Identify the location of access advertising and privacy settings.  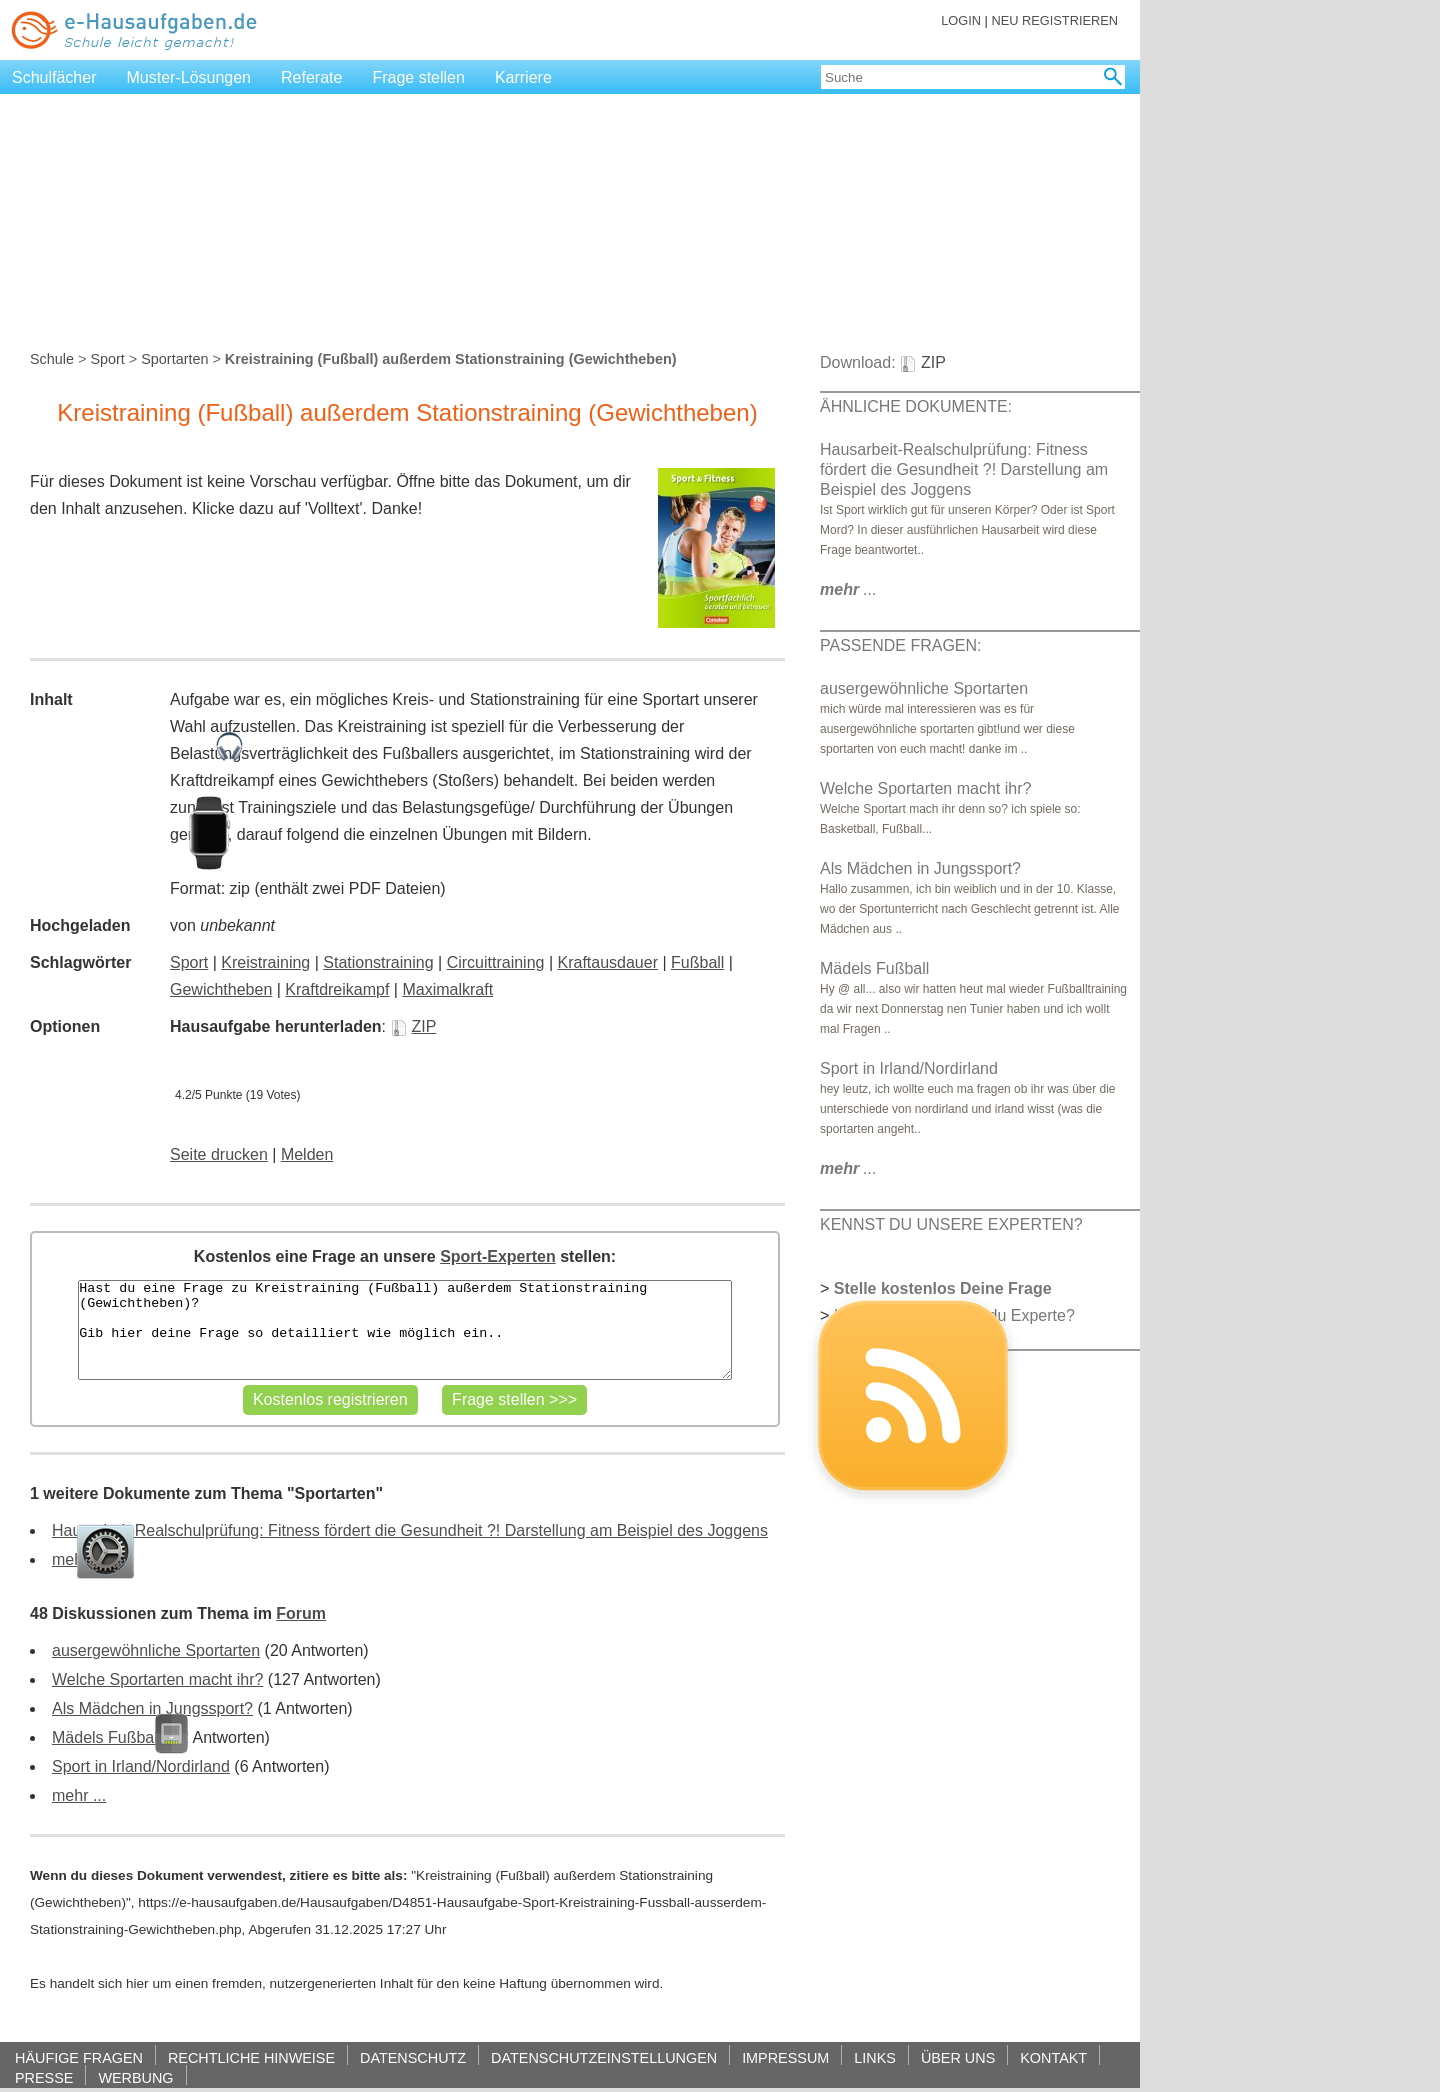
(105, 1551).